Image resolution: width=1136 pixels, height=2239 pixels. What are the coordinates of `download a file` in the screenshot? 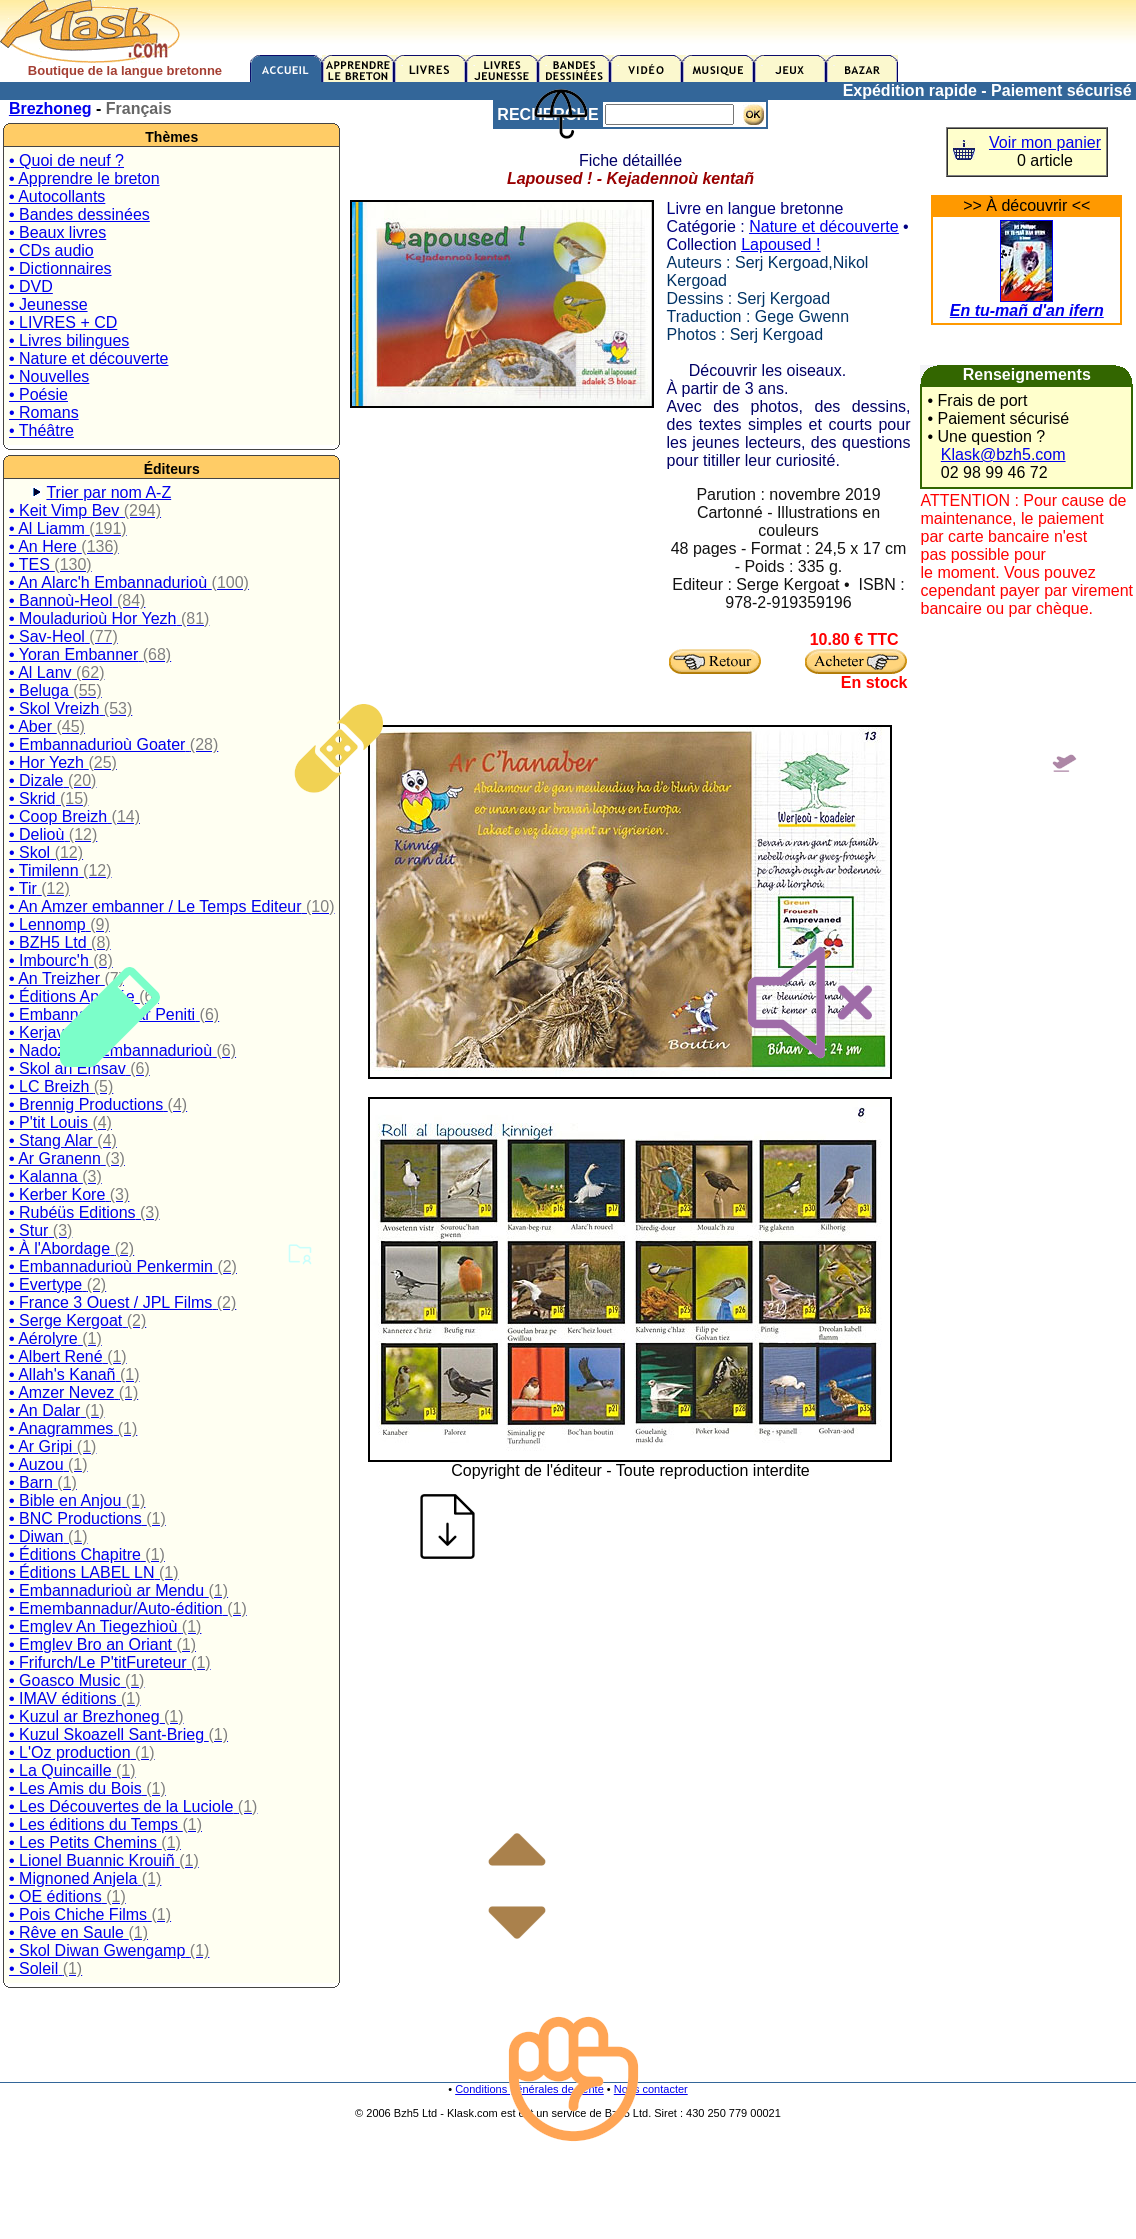 It's located at (447, 1526).